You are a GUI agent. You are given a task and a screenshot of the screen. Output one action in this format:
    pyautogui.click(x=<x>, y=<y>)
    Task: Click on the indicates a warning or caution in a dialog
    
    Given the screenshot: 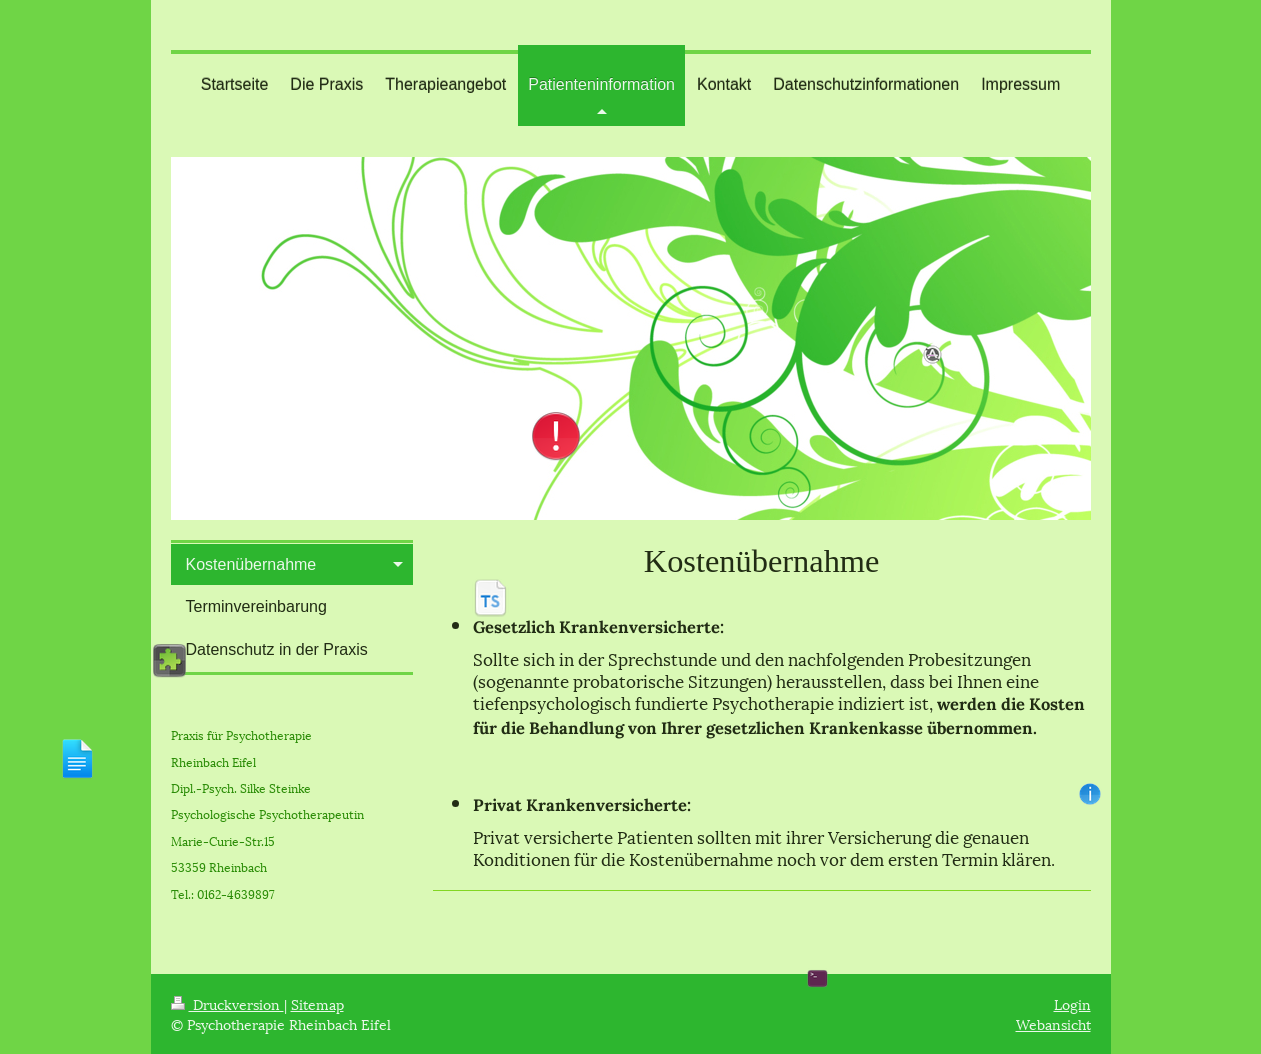 What is the action you would take?
    pyautogui.click(x=556, y=436)
    